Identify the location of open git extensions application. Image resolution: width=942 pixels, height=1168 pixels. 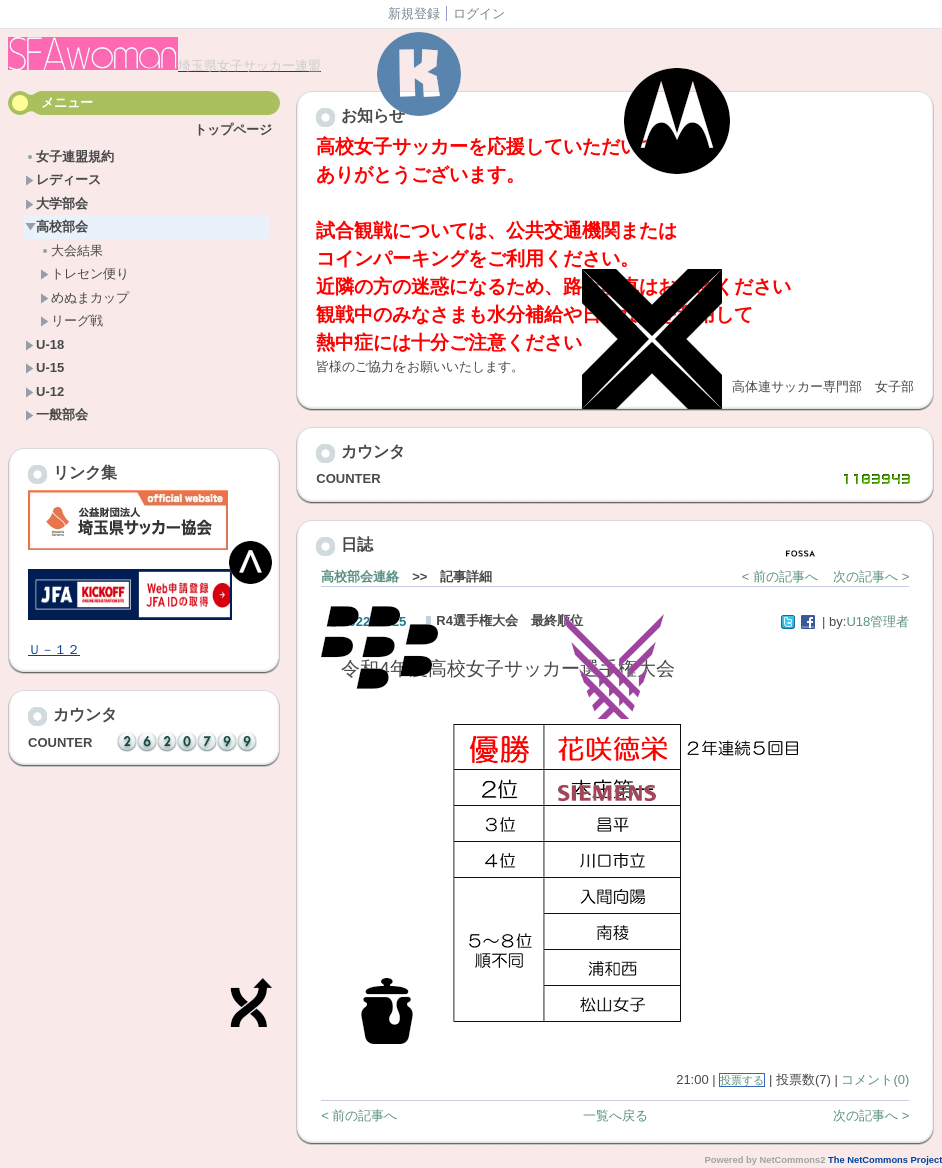
(251, 1002).